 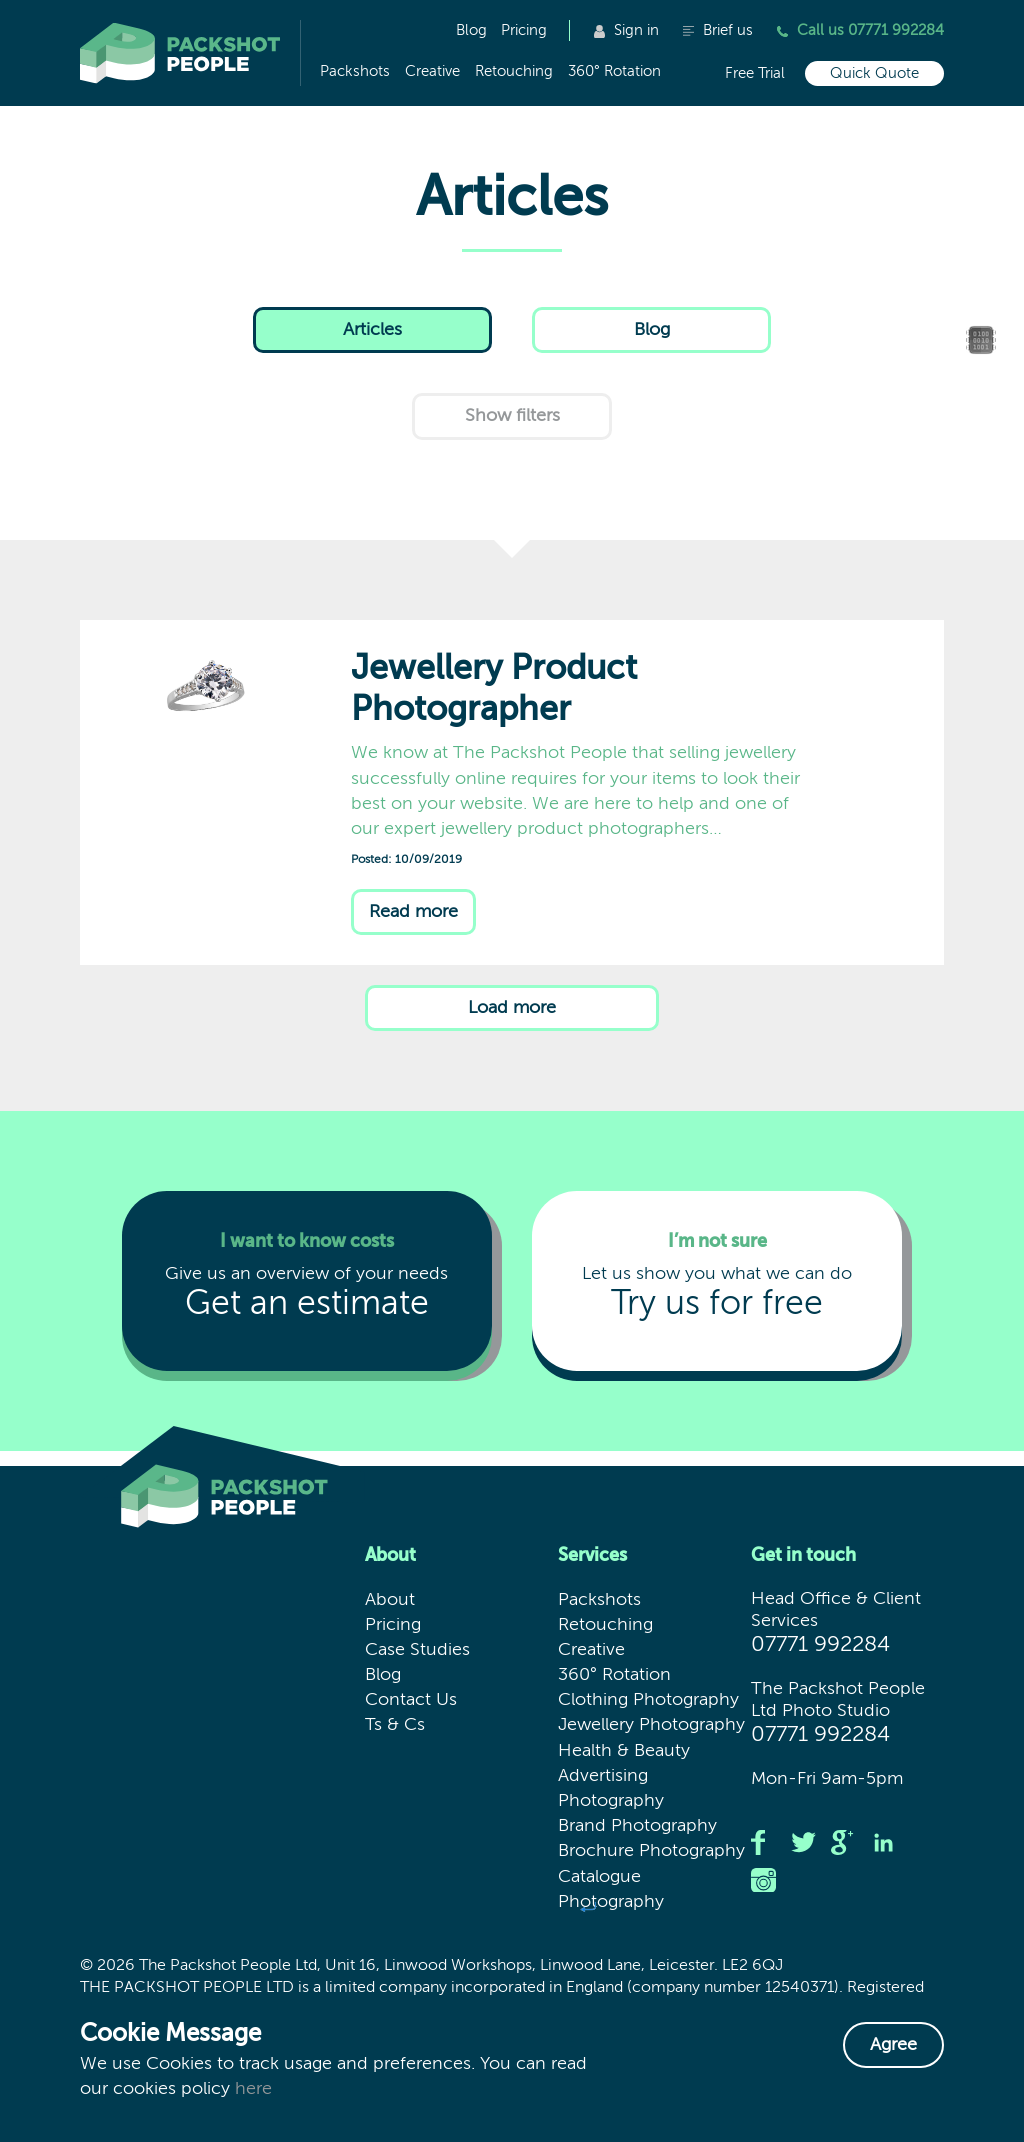 What do you see at coordinates (588, 1906) in the screenshot?
I see `reply to an email message` at bounding box center [588, 1906].